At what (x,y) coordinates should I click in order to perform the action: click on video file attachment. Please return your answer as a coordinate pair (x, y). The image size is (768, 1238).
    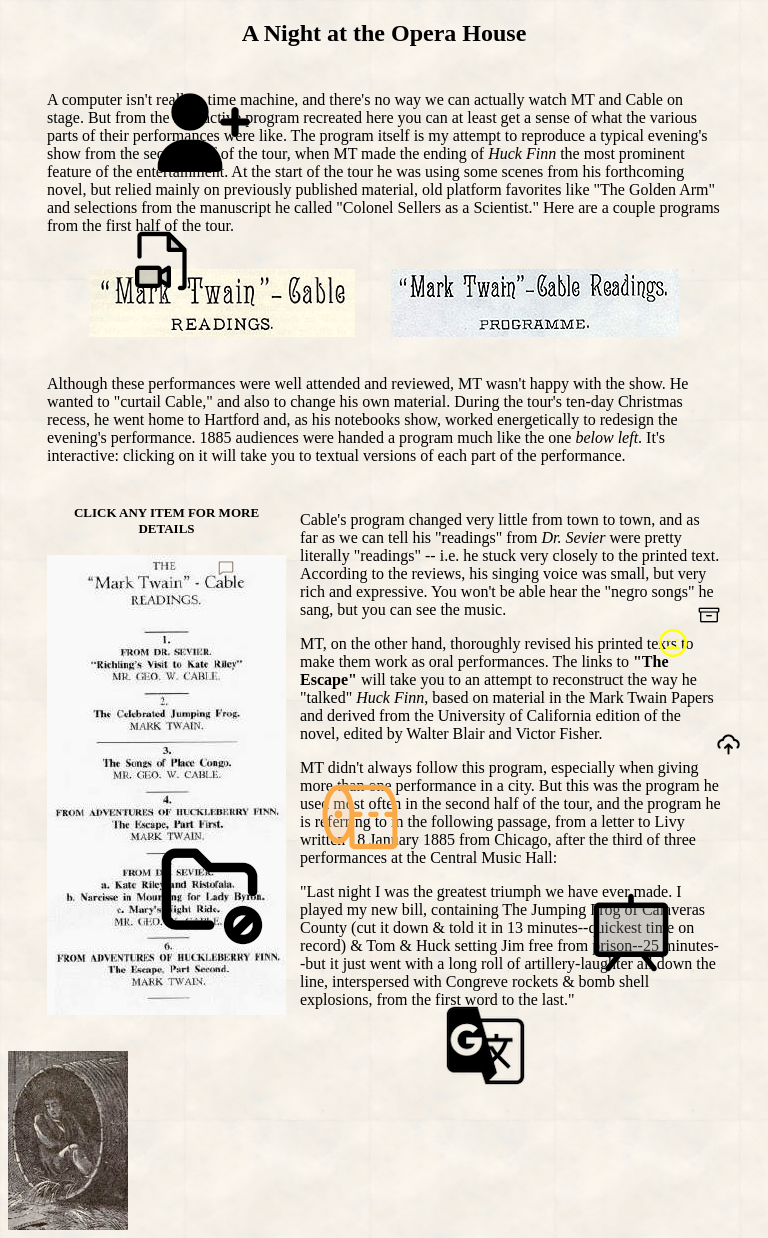
    Looking at the image, I should click on (162, 261).